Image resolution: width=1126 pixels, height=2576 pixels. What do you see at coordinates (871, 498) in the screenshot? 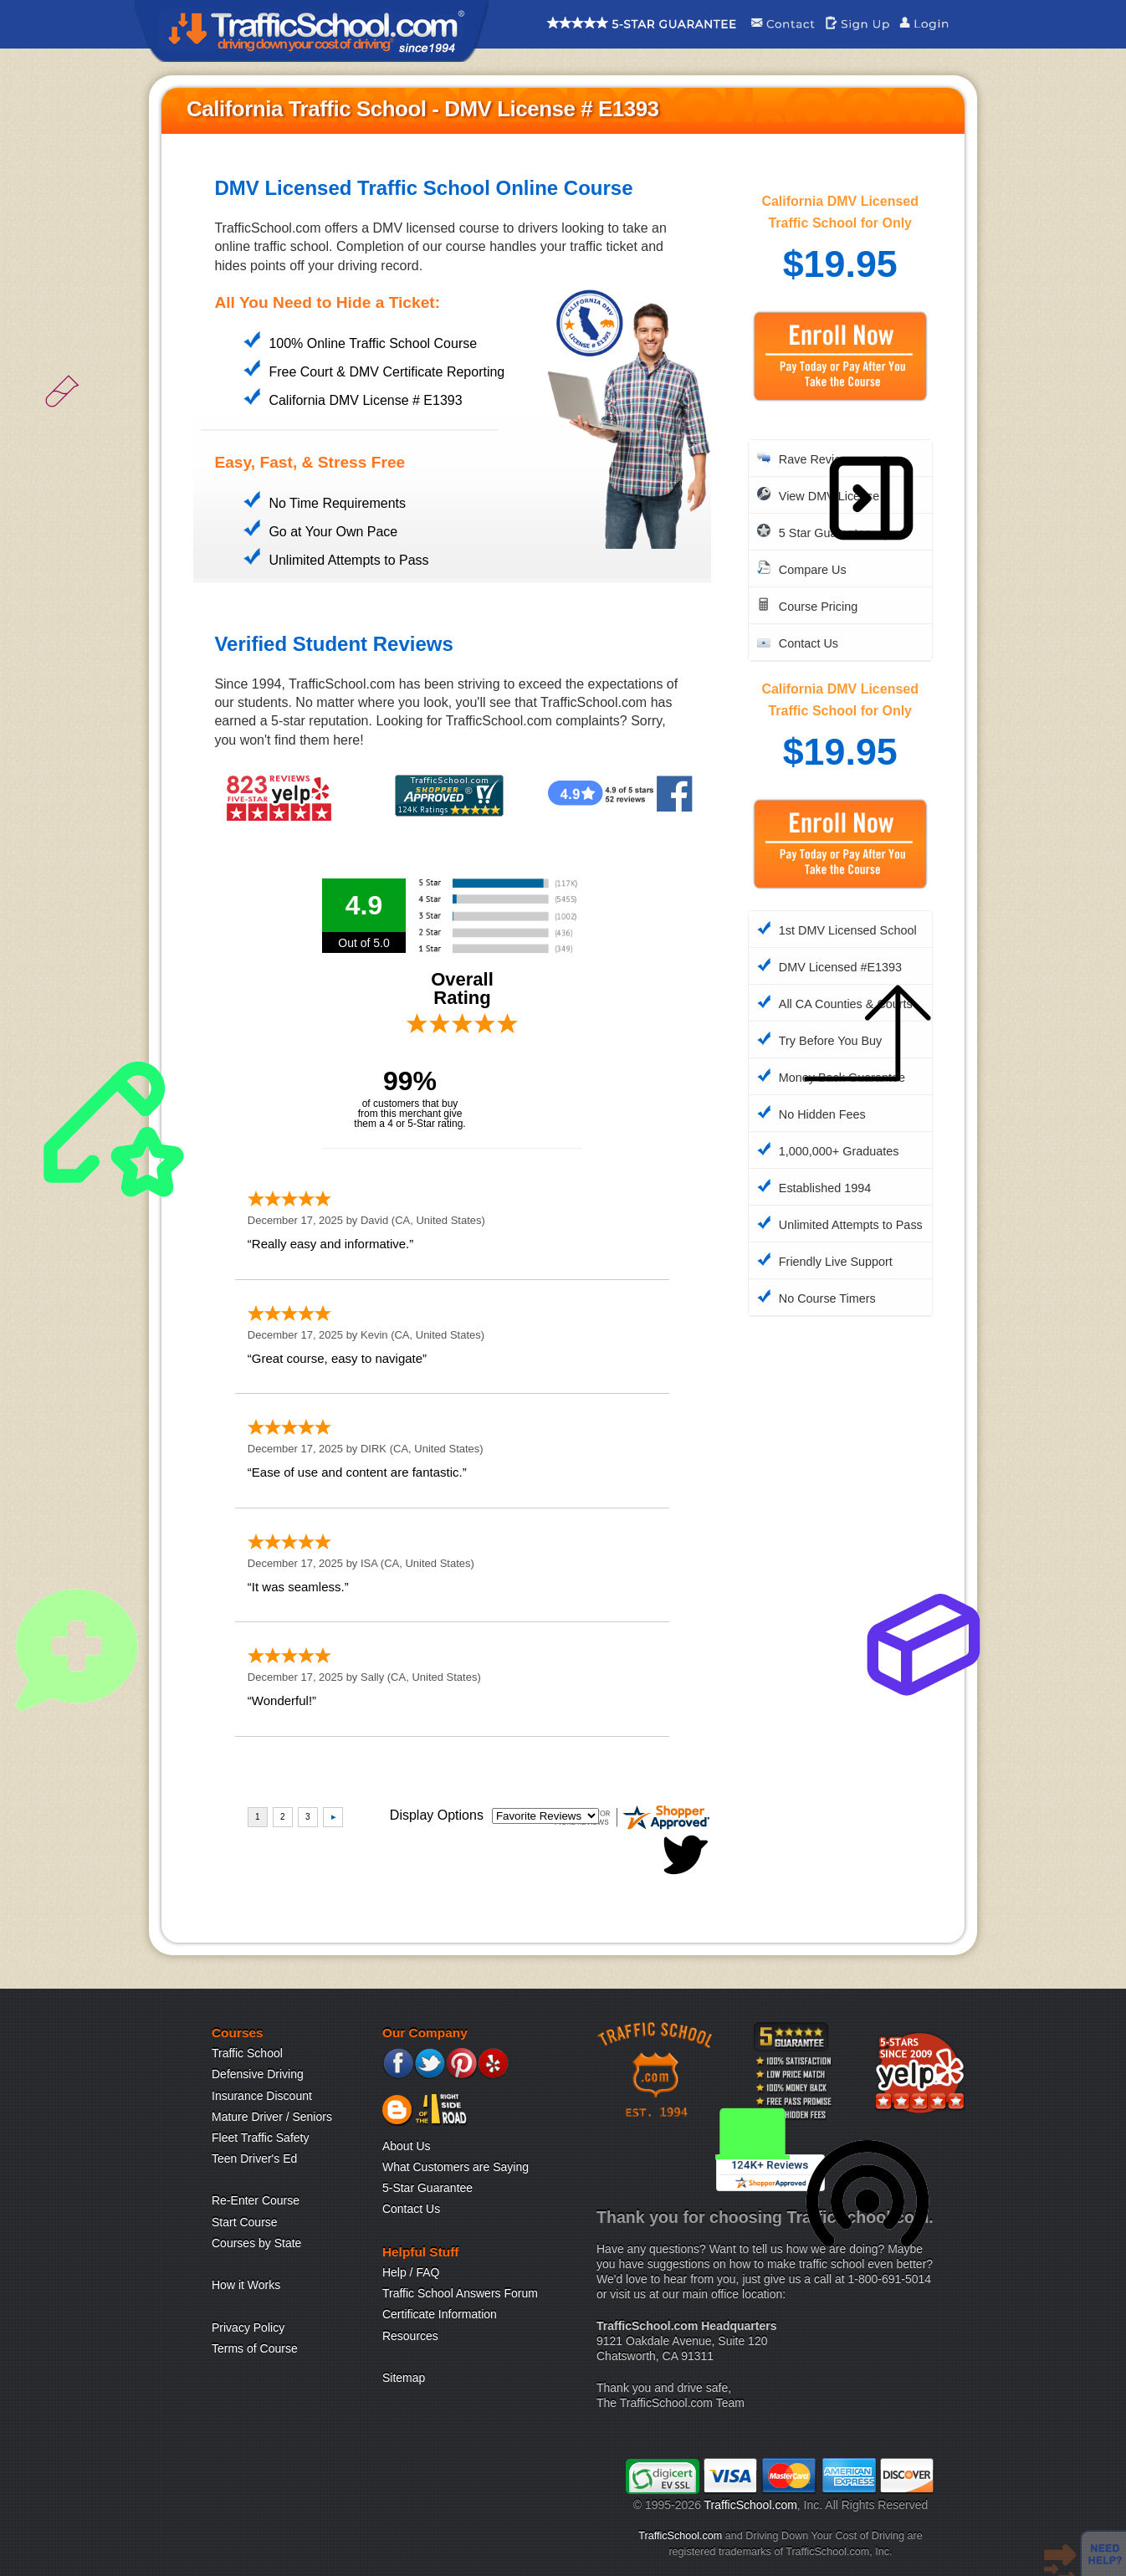
I see `collapse the right sidebar panel` at bounding box center [871, 498].